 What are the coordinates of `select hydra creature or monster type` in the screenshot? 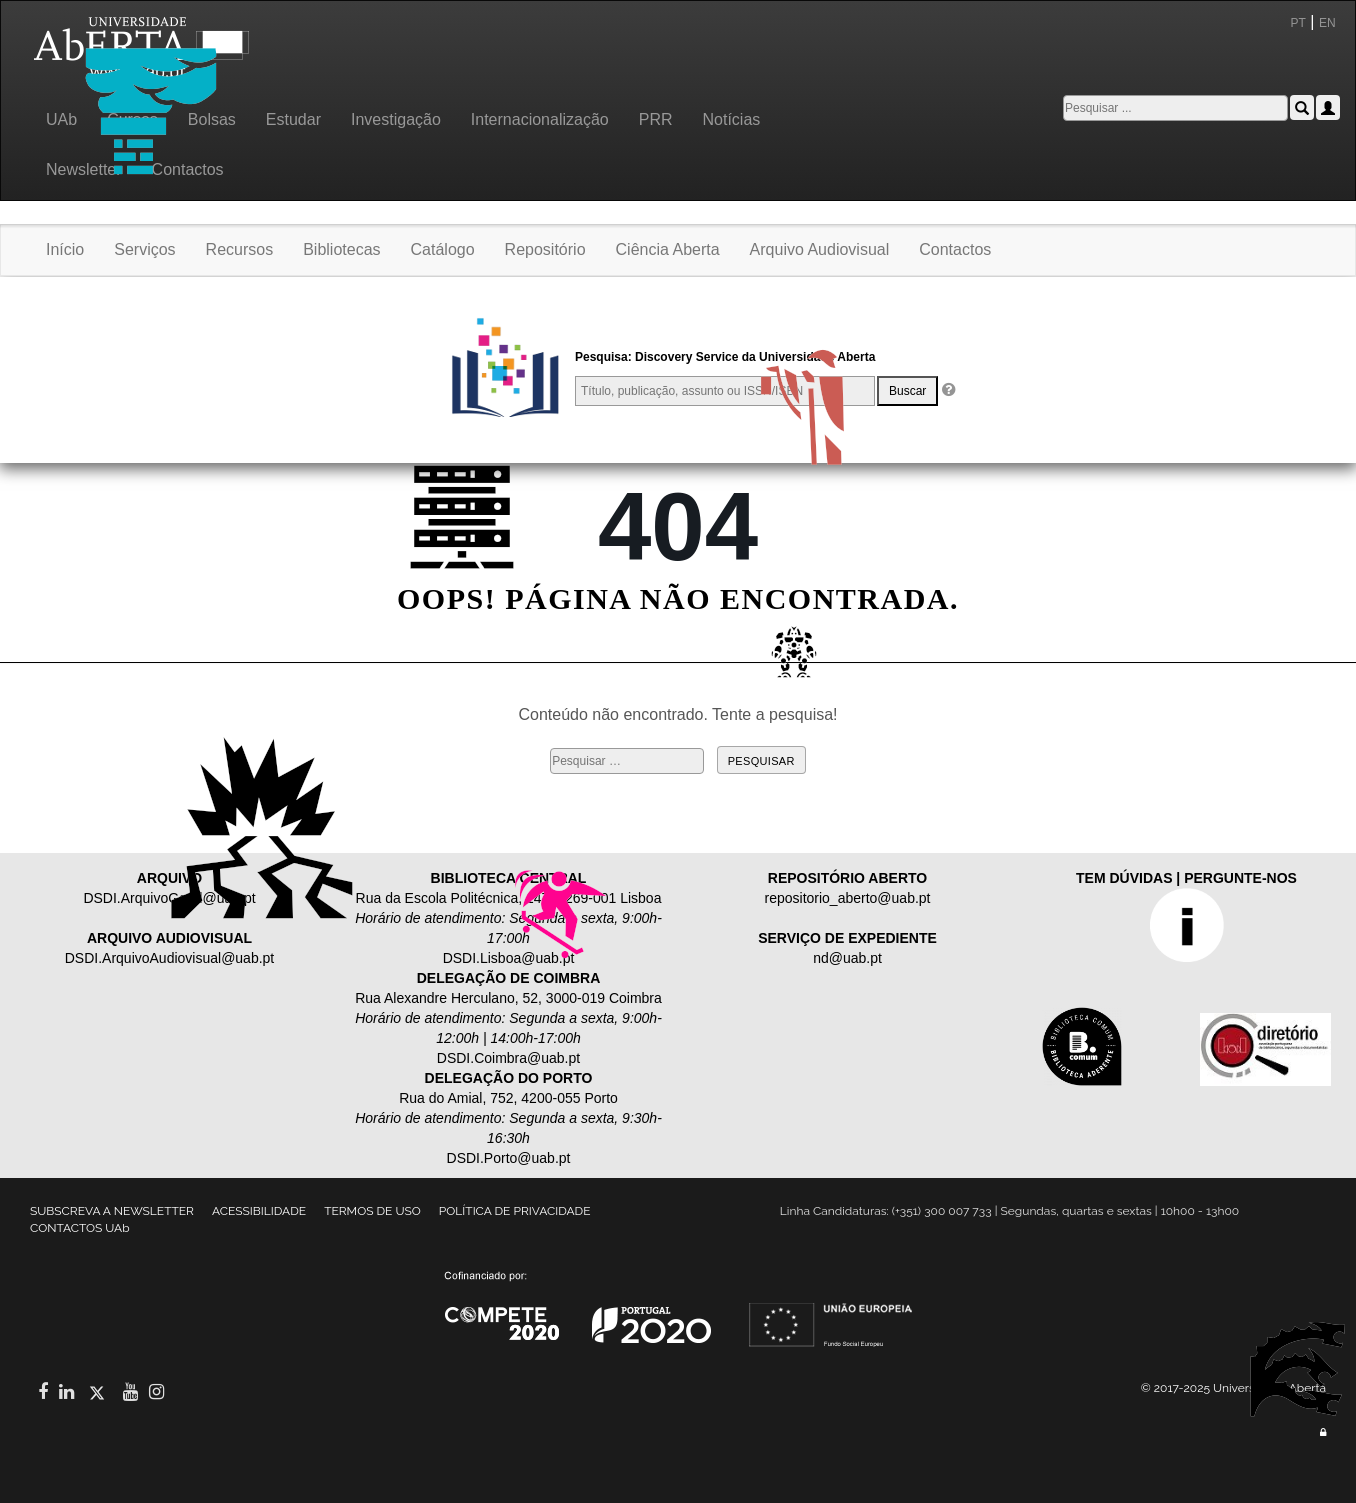 It's located at (1298, 1369).